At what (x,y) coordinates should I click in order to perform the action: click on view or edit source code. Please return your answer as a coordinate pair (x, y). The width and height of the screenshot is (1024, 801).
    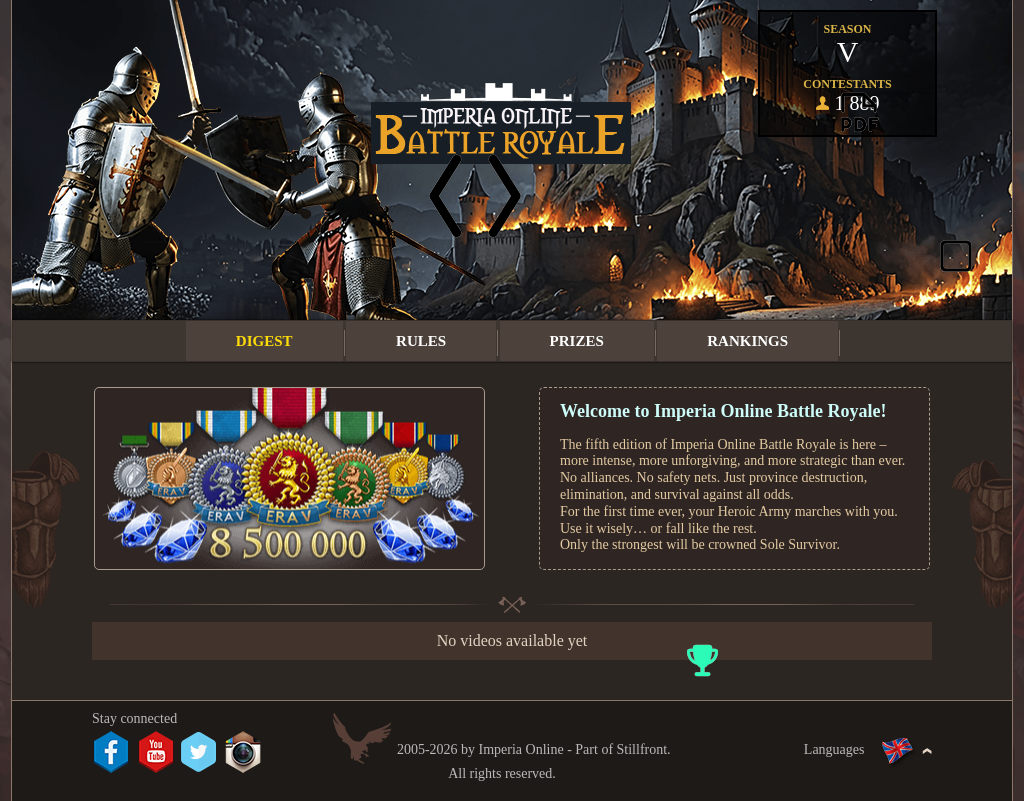
    Looking at the image, I should click on (475, 196).